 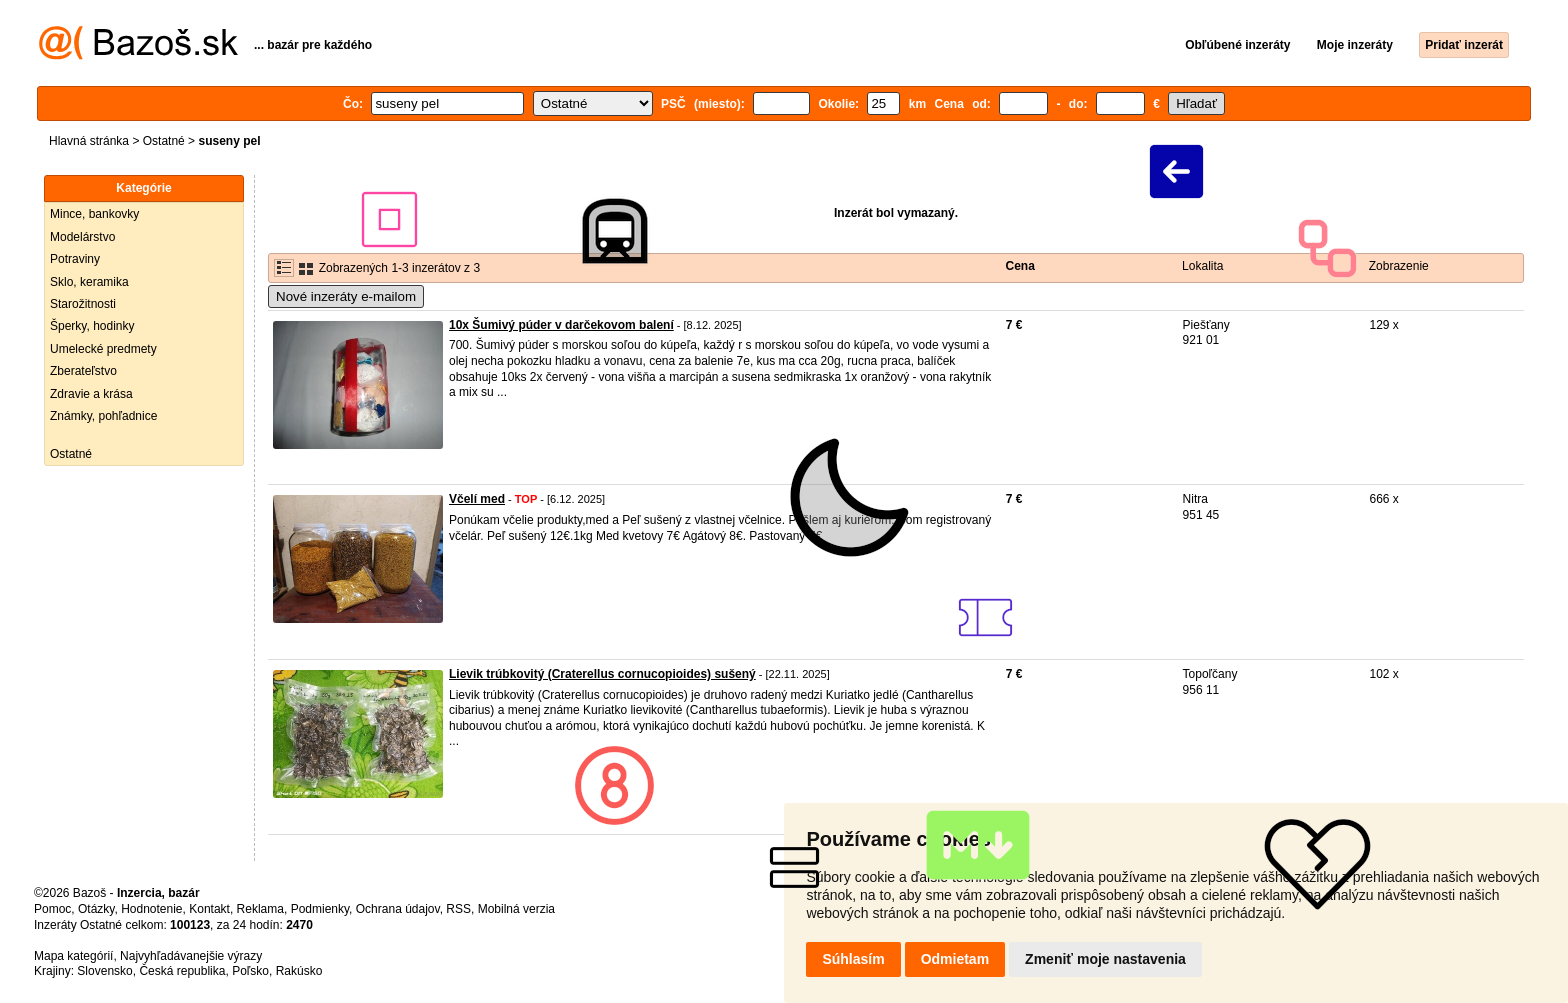 What do you see at coordinates (1327, 248) in the screenshot?
I see `view or manage workflow automation` at bounding box center [1327, 248].